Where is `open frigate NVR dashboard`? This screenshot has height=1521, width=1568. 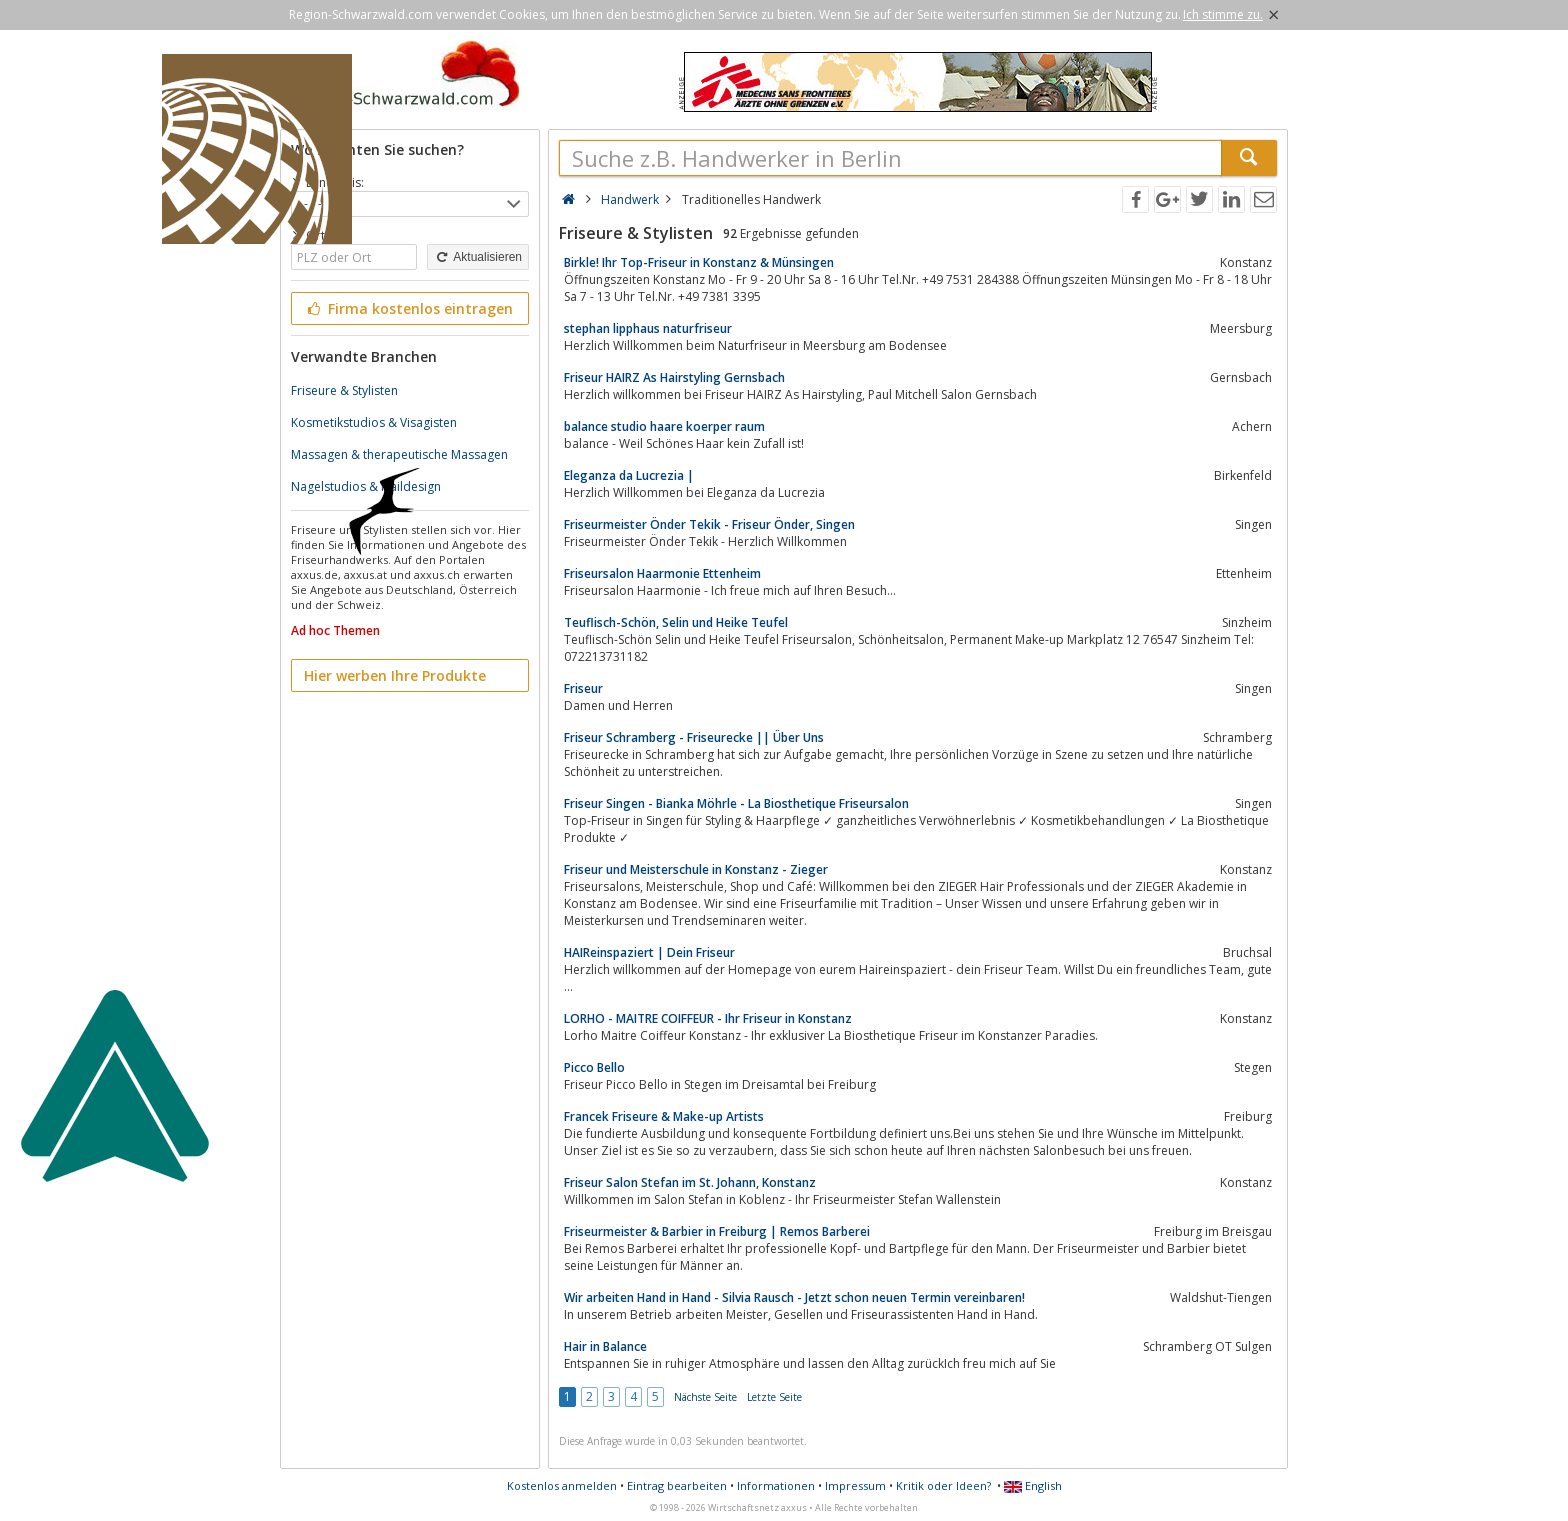 open frigate NVR dashboard is located at coordinates (384, 511).